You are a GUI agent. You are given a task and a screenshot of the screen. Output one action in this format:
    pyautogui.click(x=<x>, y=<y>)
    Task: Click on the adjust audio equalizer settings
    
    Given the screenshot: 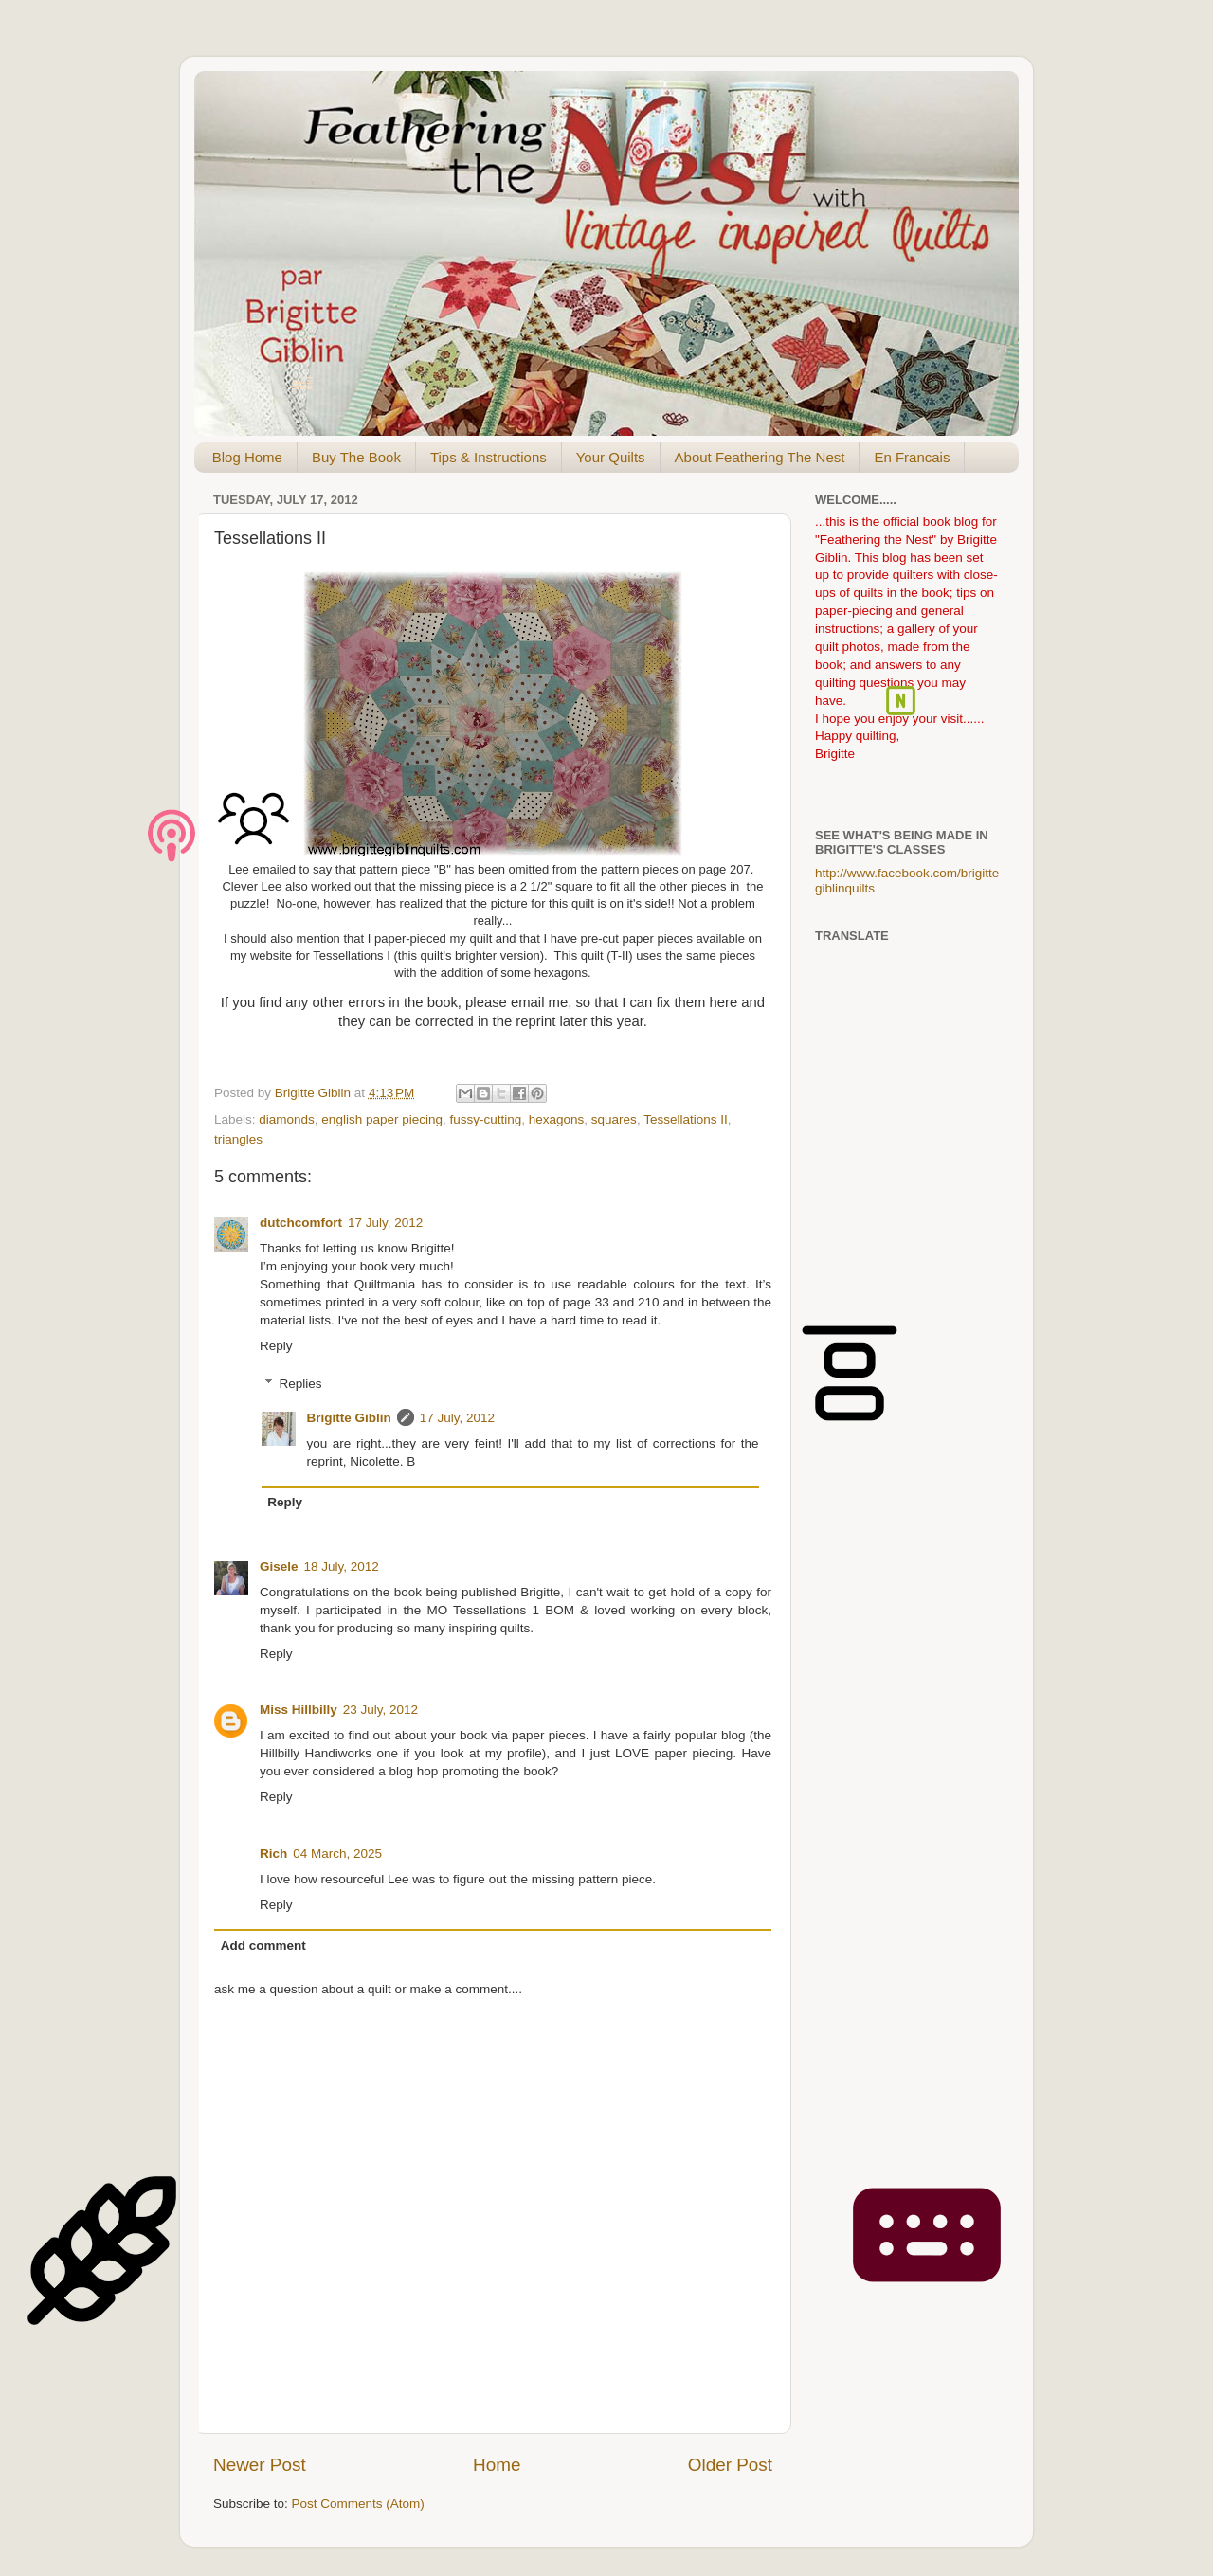 What is the action you would take?
    pyautogui.click(x=302, y=383)
    